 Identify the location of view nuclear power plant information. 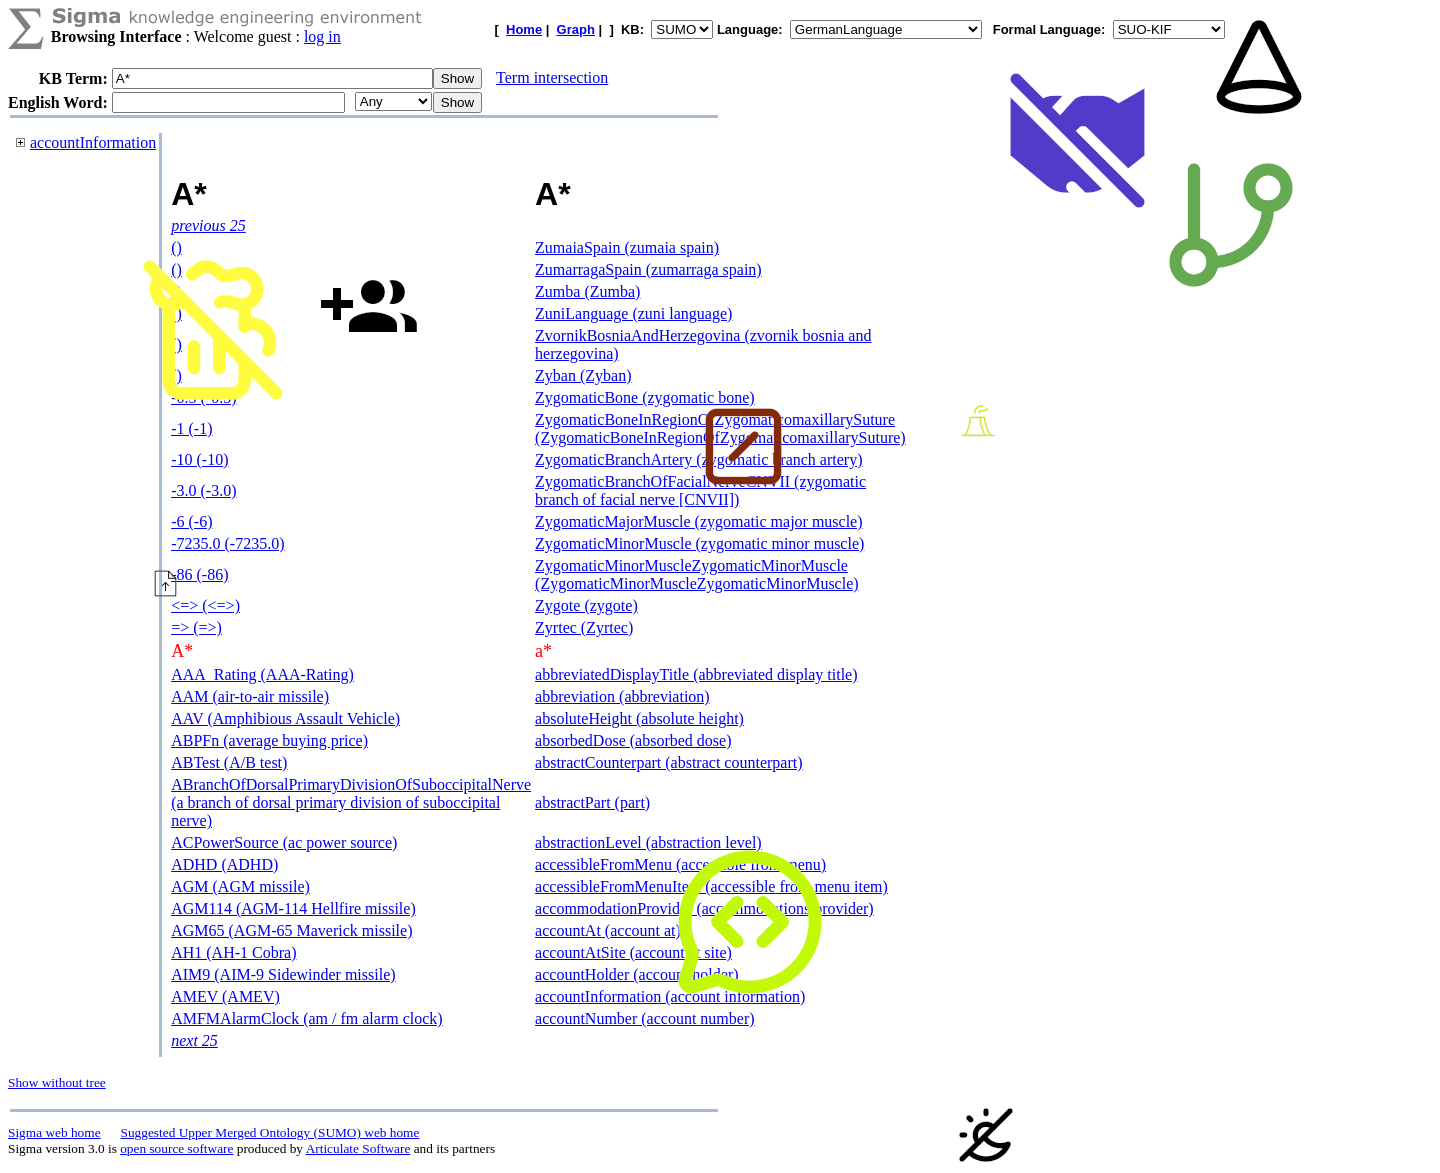
(978, 423).